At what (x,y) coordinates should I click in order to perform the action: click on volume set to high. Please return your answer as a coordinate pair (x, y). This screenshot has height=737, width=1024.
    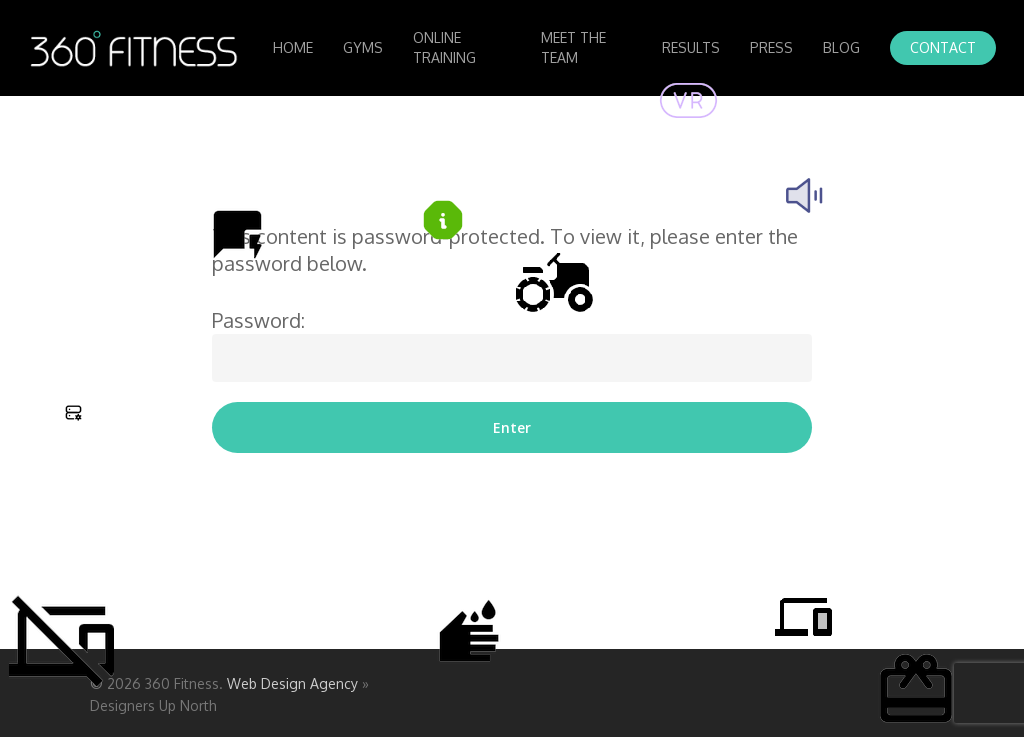
    Looking at the image, I should click on (803, 195).